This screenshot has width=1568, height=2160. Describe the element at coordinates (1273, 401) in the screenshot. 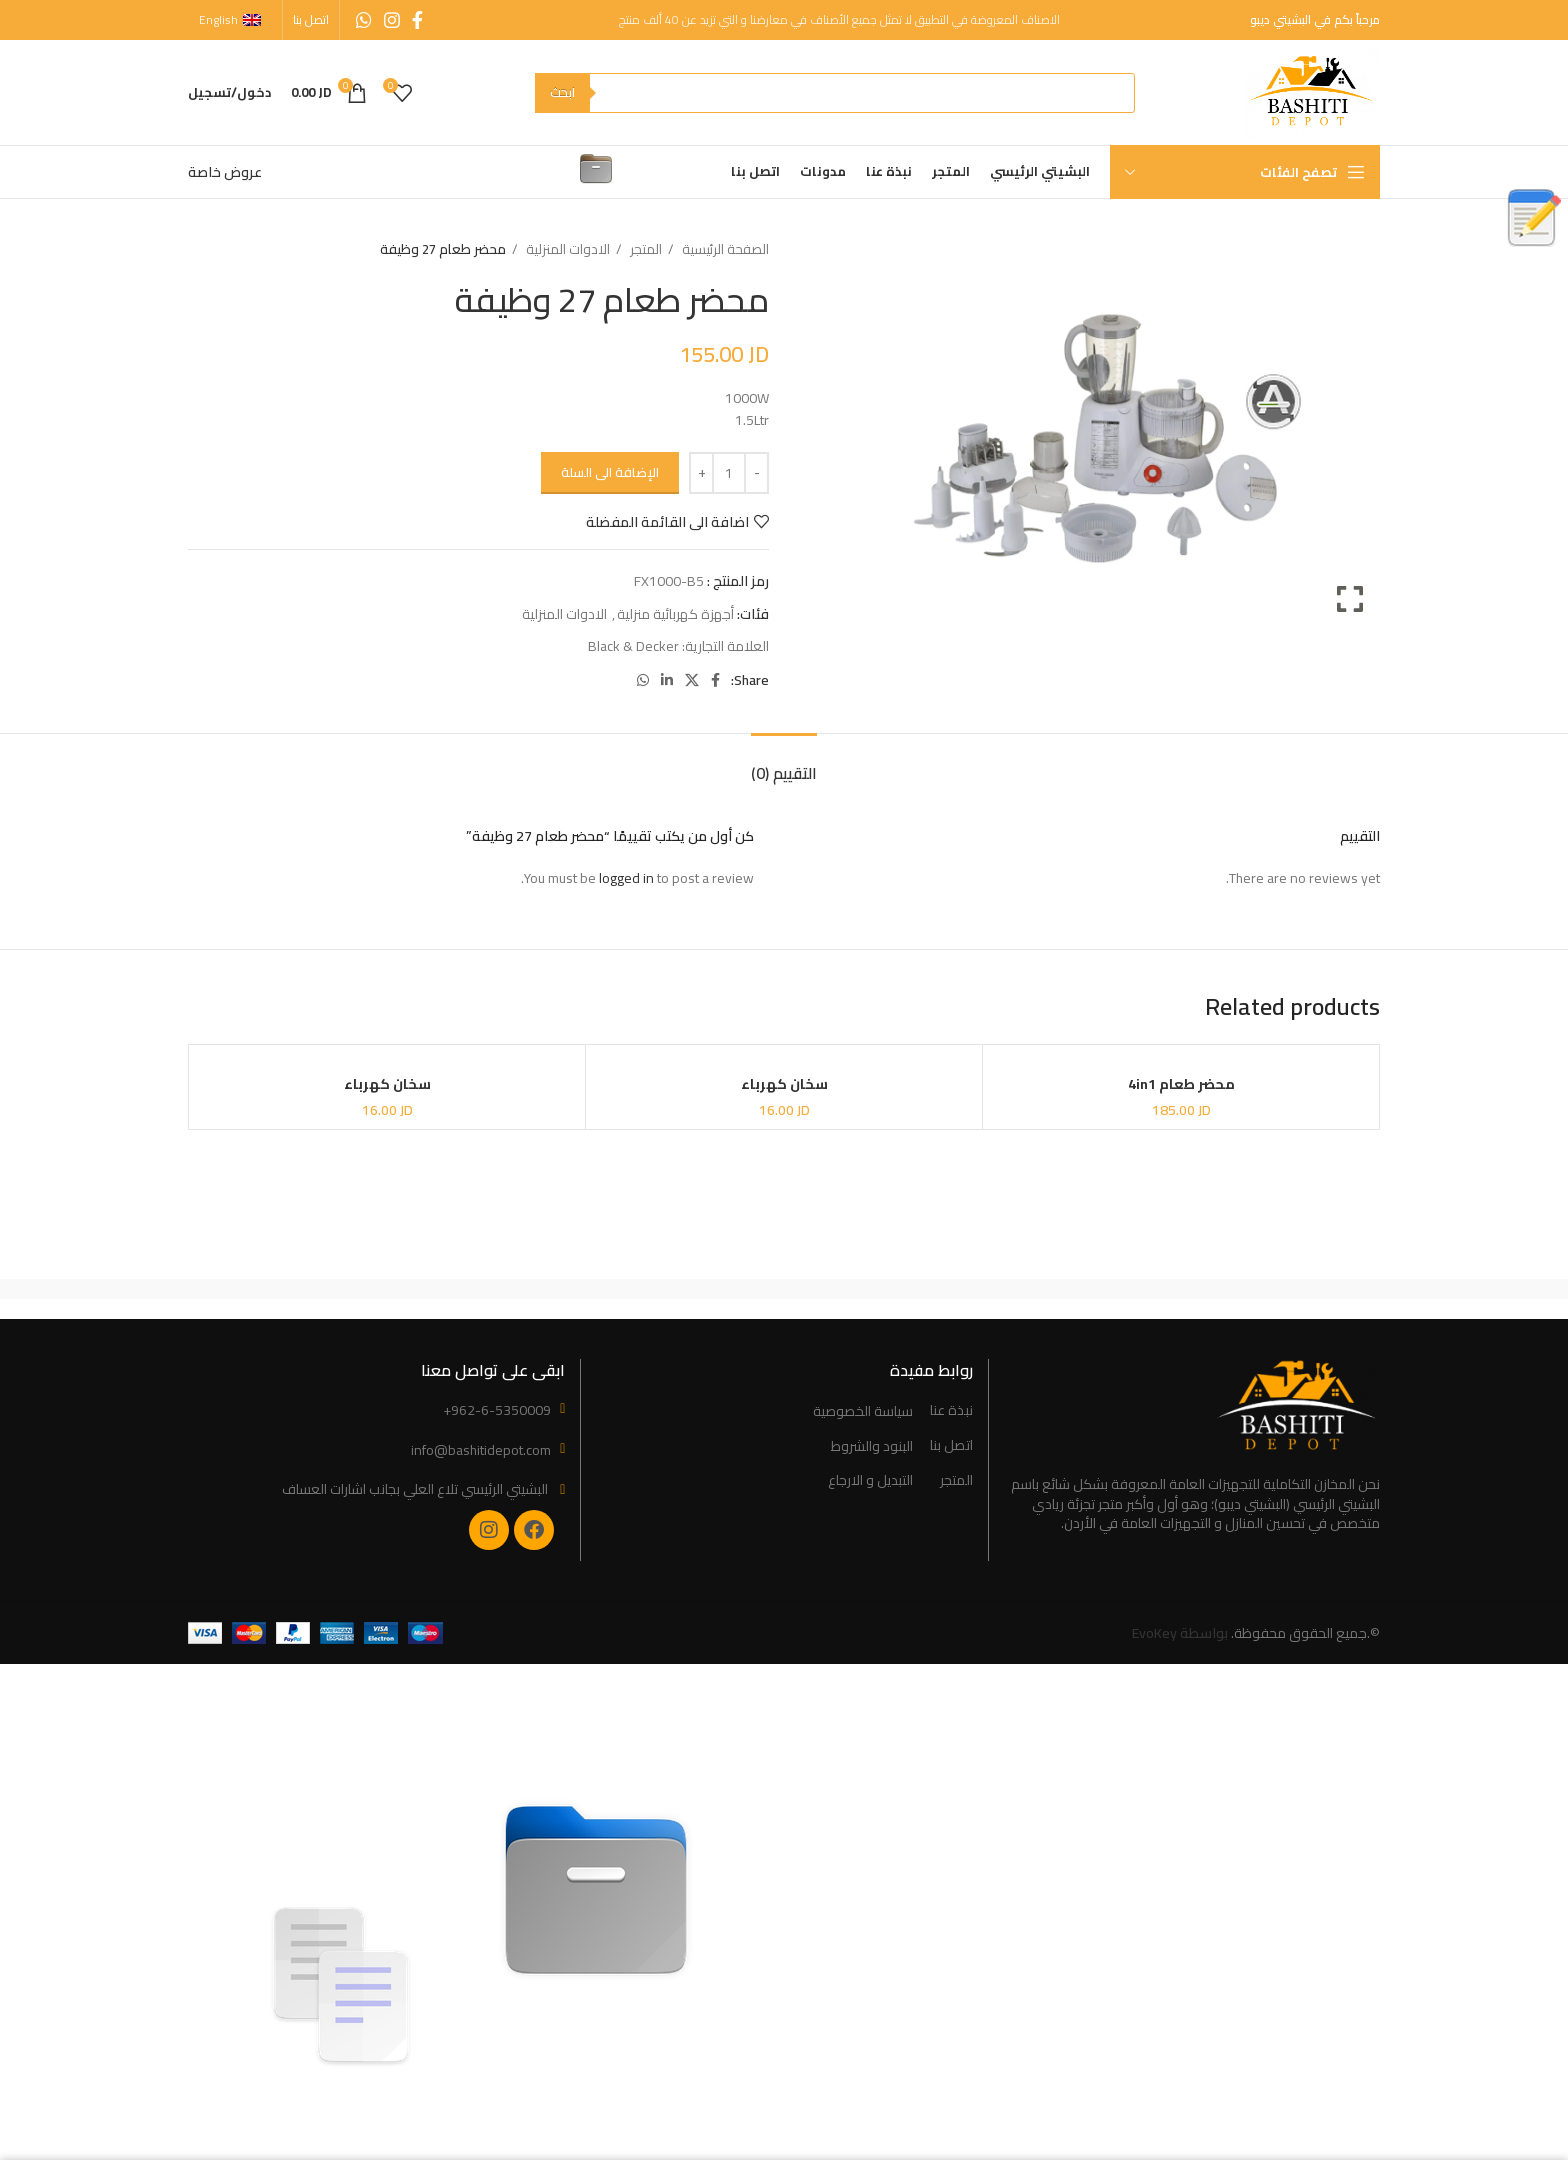

I see `check for available software updates` at that location.